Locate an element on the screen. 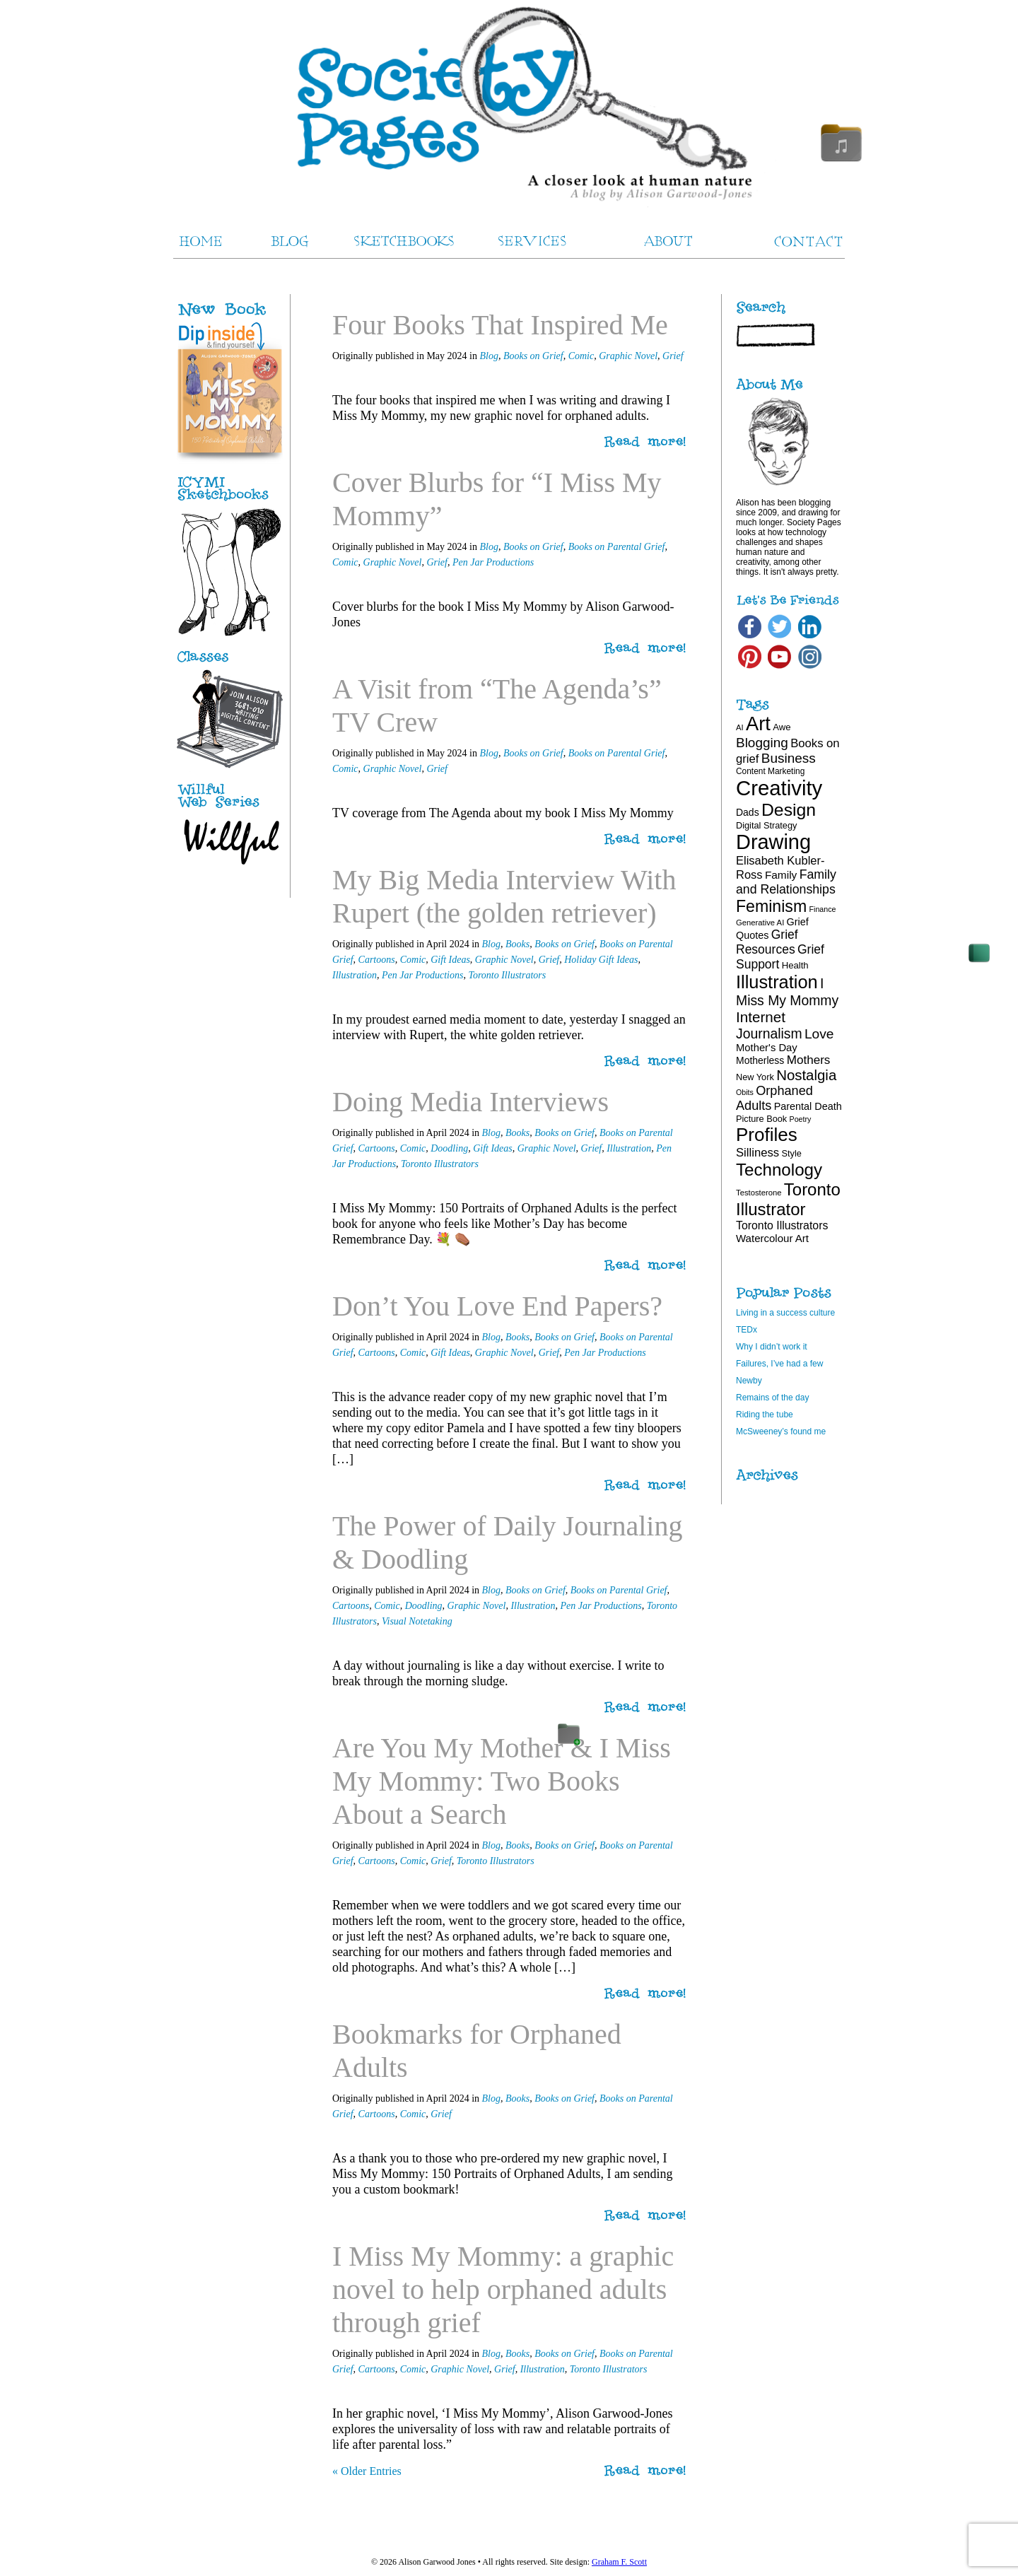  create a new folder is located at coordinates (568, 1733).